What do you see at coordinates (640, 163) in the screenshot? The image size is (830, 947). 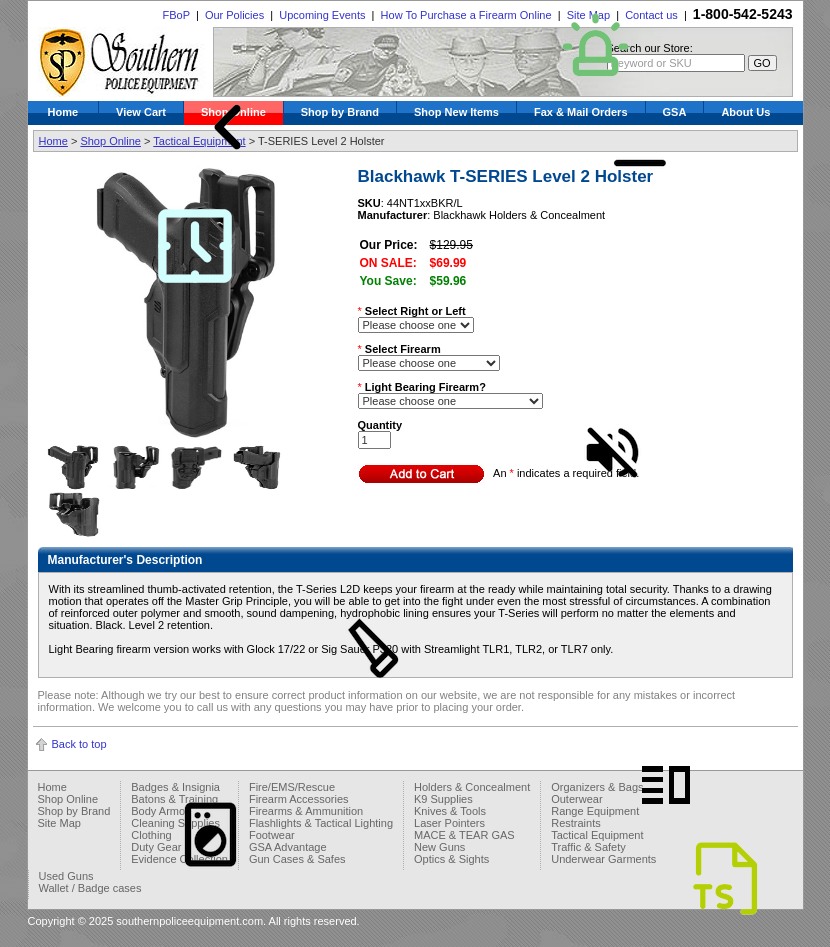 I see `insert a horizontal divider line` at bounding box center [640, 163].